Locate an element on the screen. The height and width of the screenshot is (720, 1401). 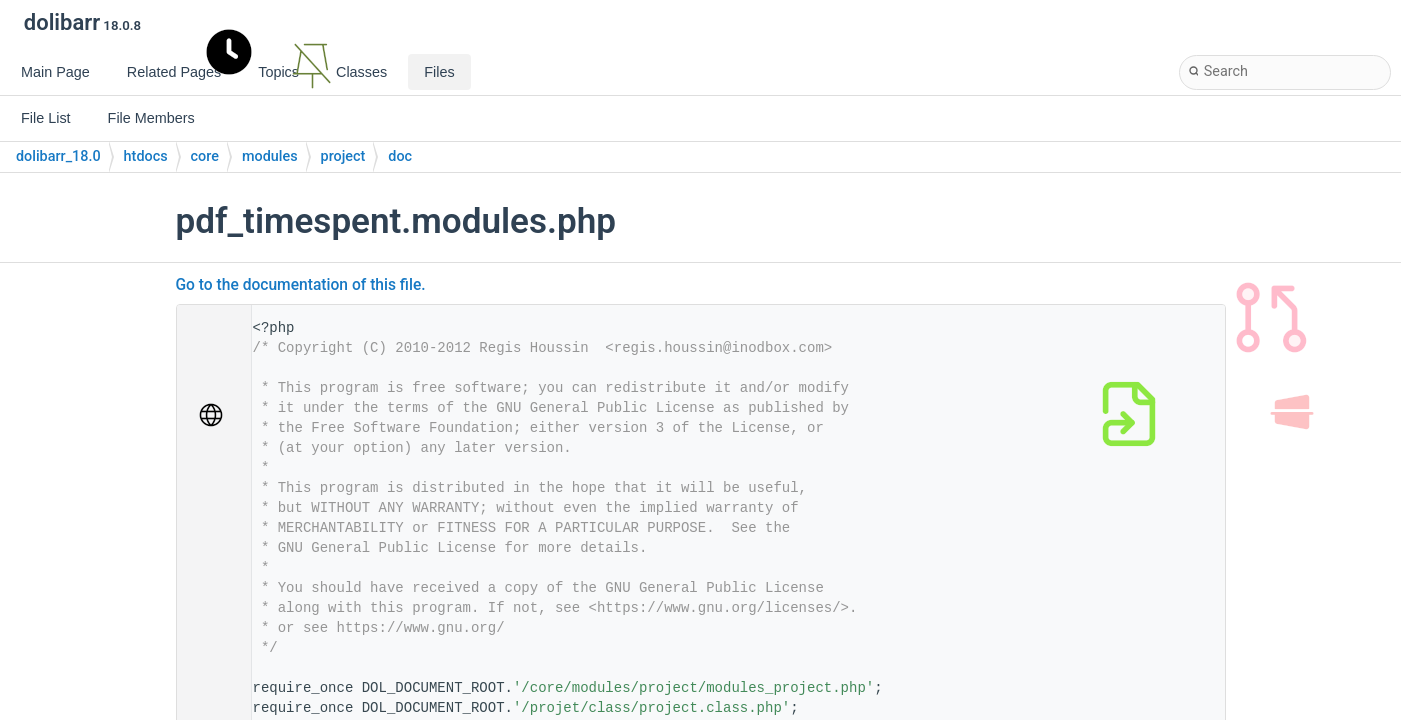
unpin this item is located at coordinates (312, 63).